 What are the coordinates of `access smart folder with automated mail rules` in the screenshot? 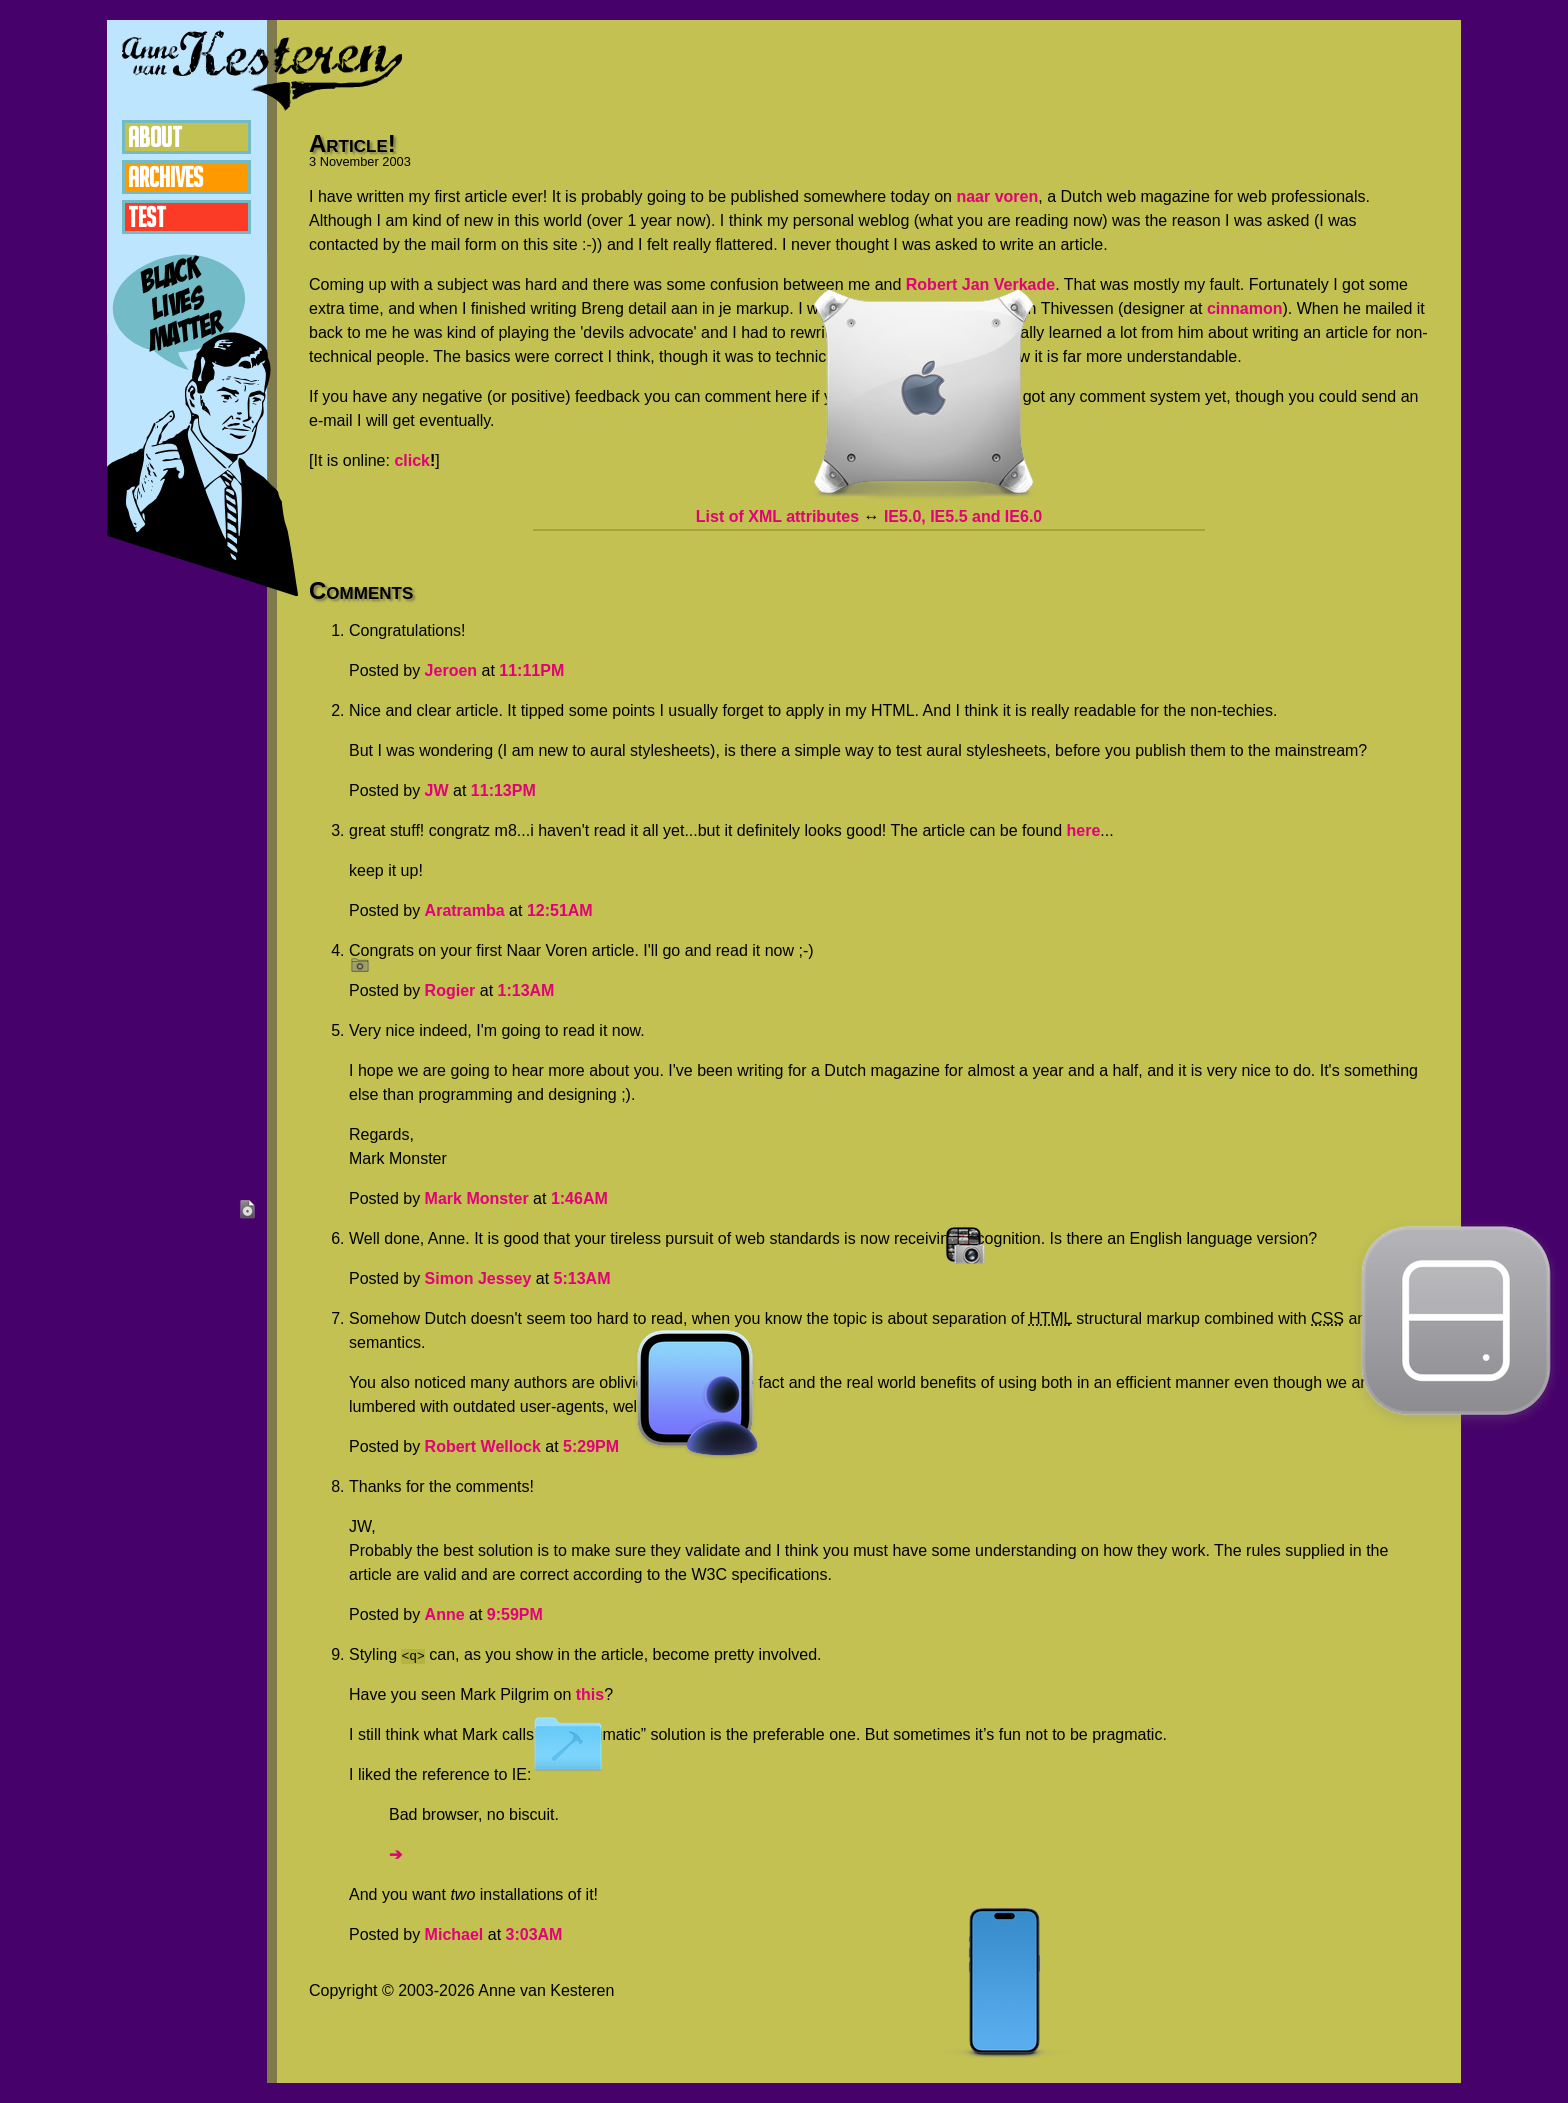 It's located at (360, 965).